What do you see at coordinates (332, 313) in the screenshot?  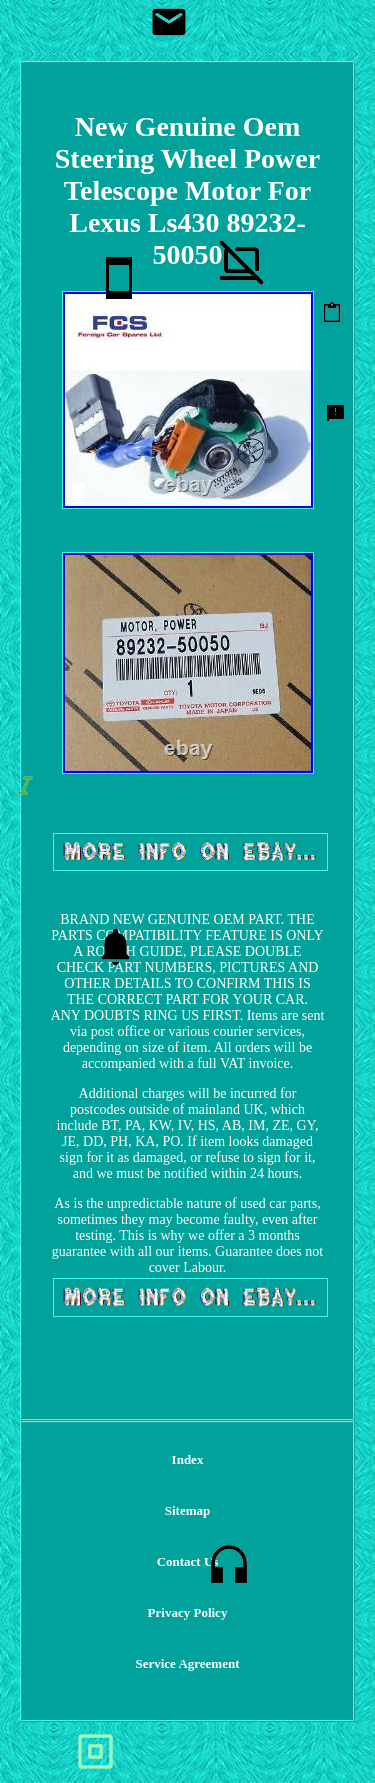 I see `paste content from clipboard` at bounding box center [332, 313].